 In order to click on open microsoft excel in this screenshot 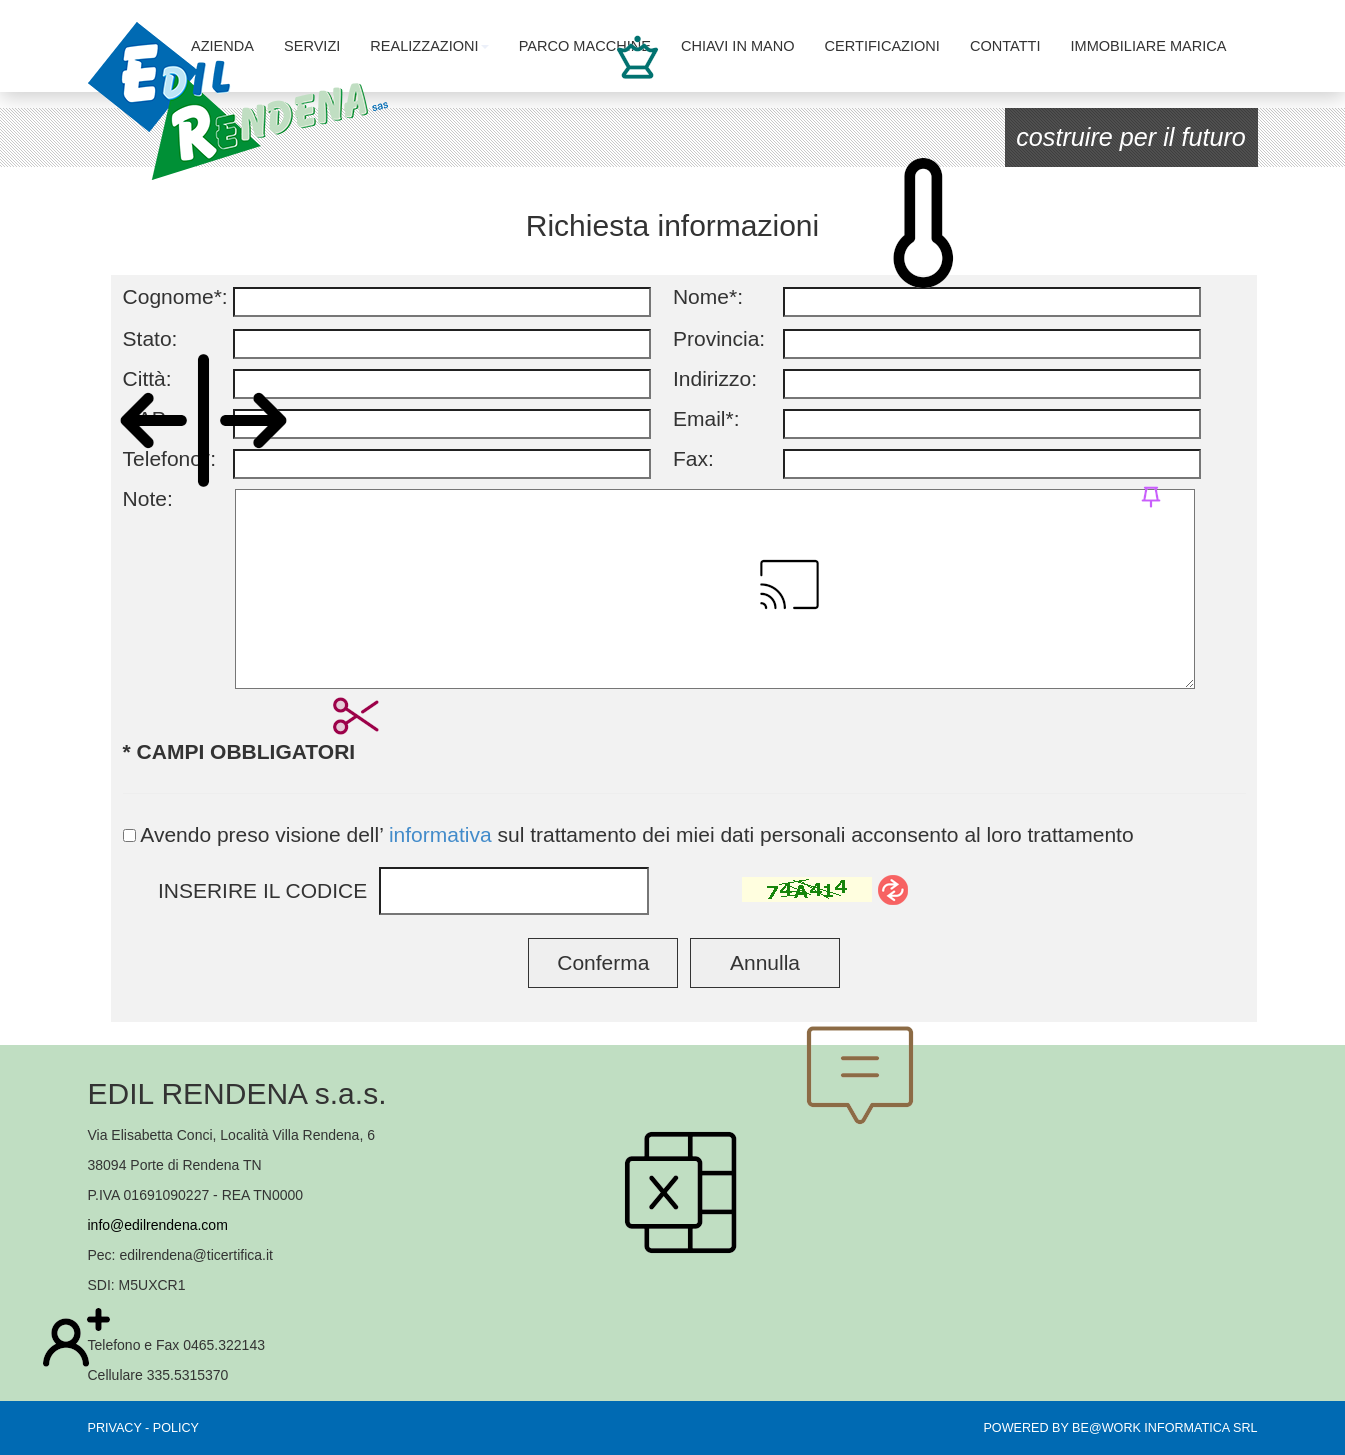, I will do `click(685, 1192)`.